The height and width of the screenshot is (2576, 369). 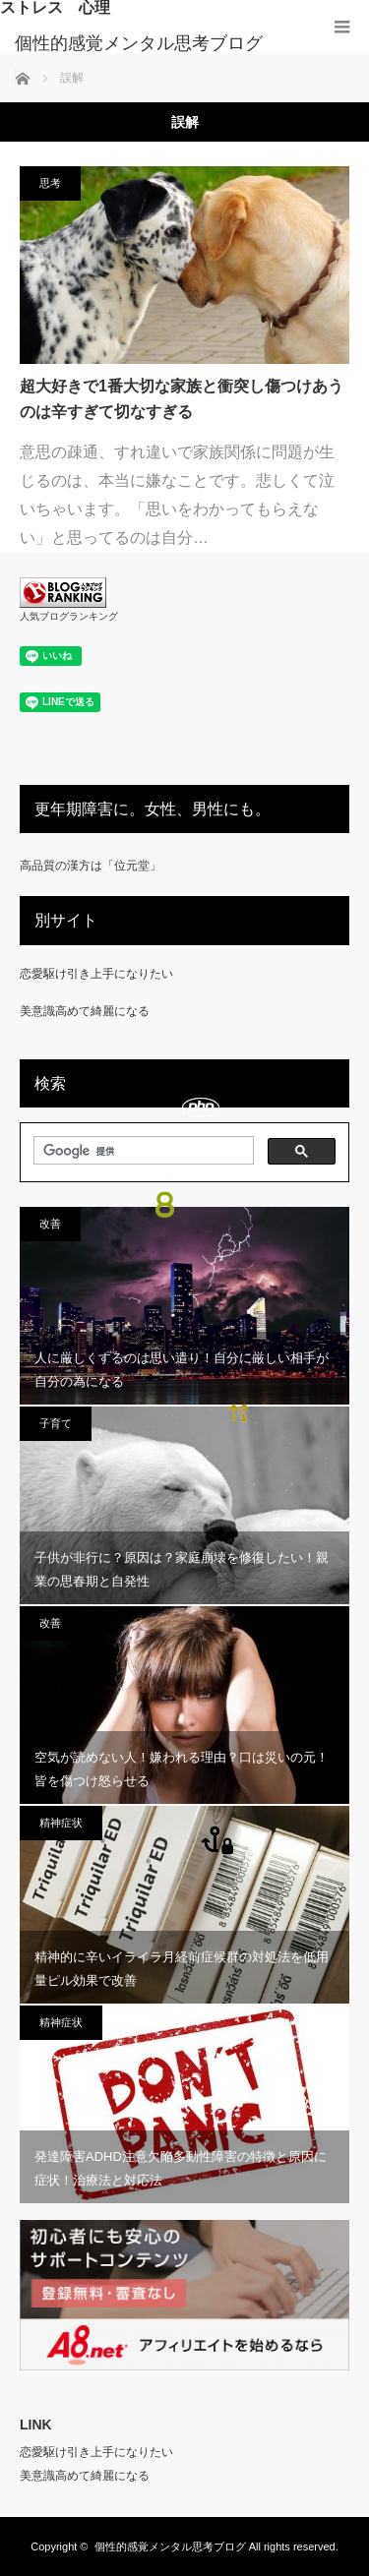 I want to click on sort numbers in descending order (9 to 1), so click(x=238, y=1412).